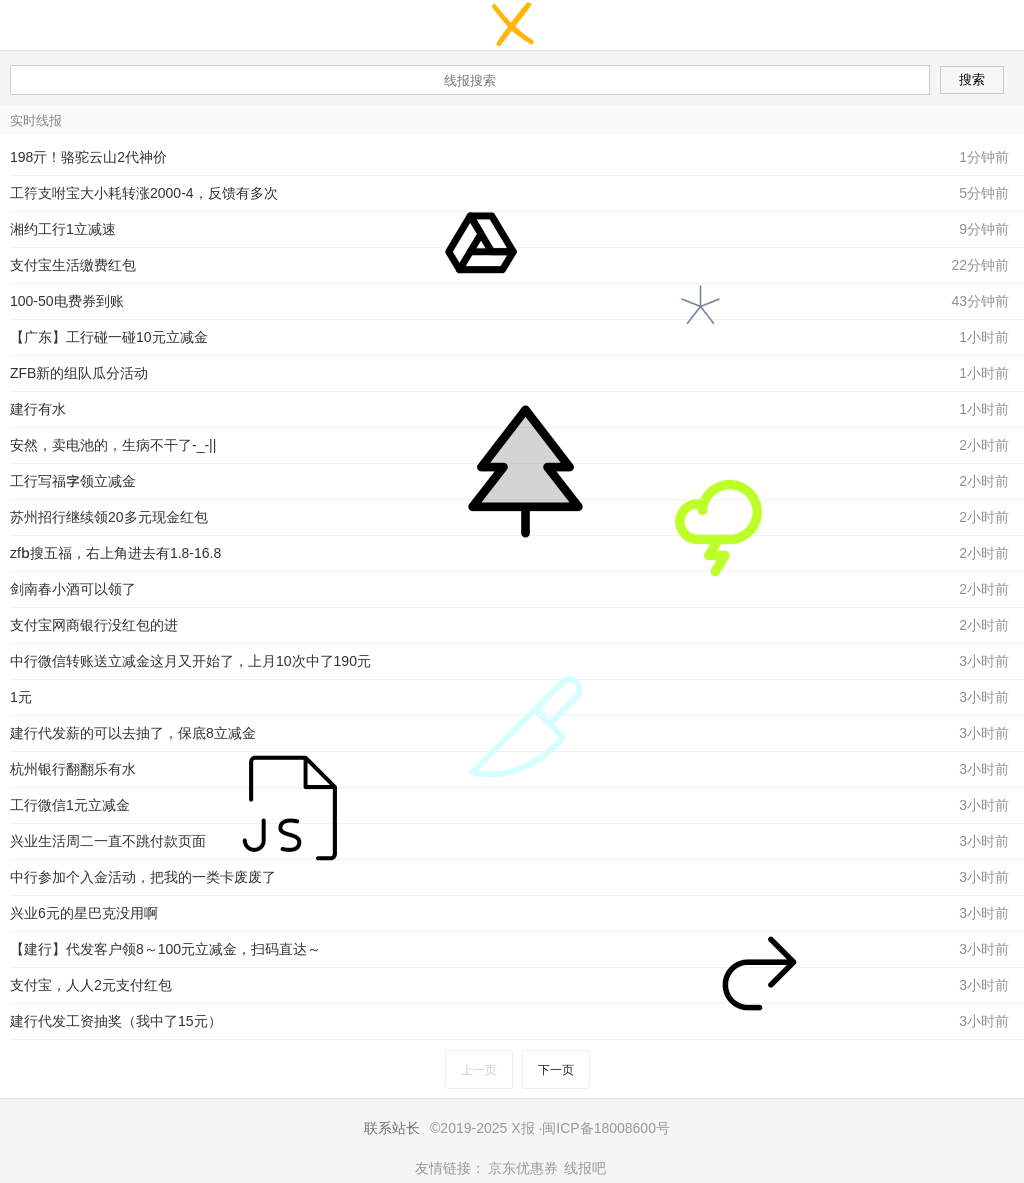 Image resolution: width=1024 pixels, height=1183 pixels. I want to click on represents nature or environmental features, so click(525, 471).